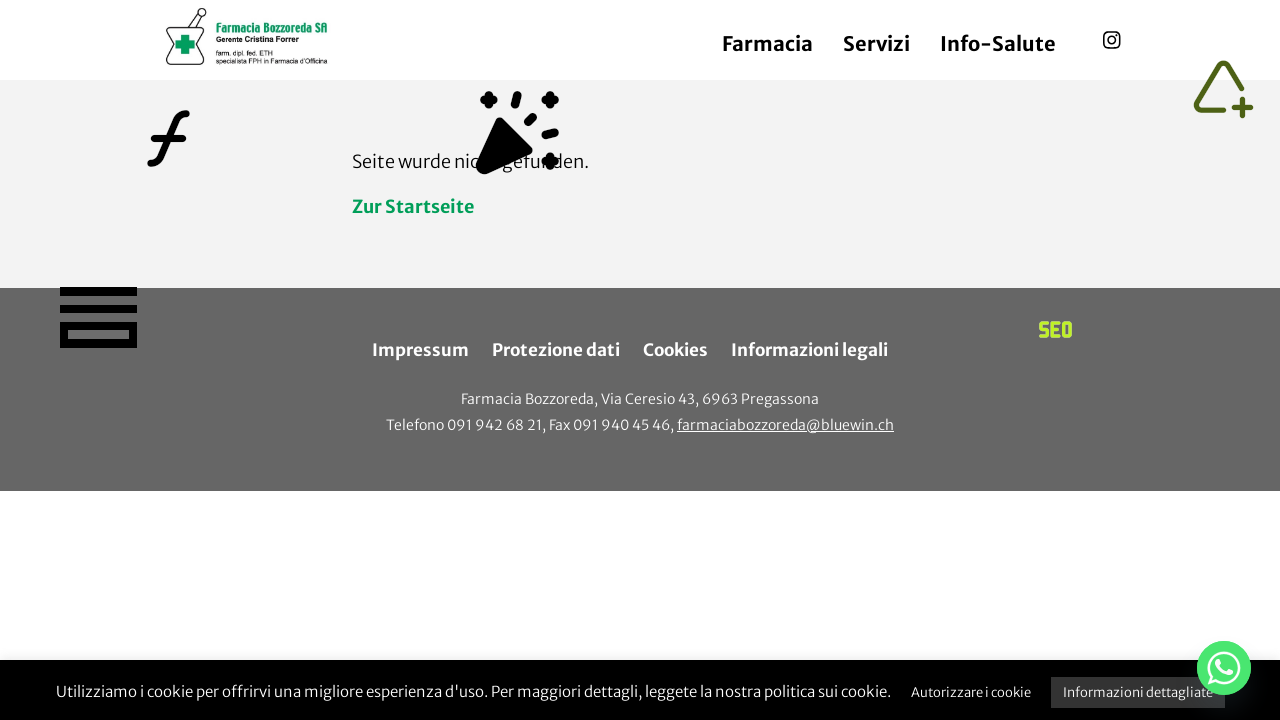 This screenshot has height=720, width=1280. I want to click on indicates florin currency or Dutch guilder symbol, so click(168, 138).